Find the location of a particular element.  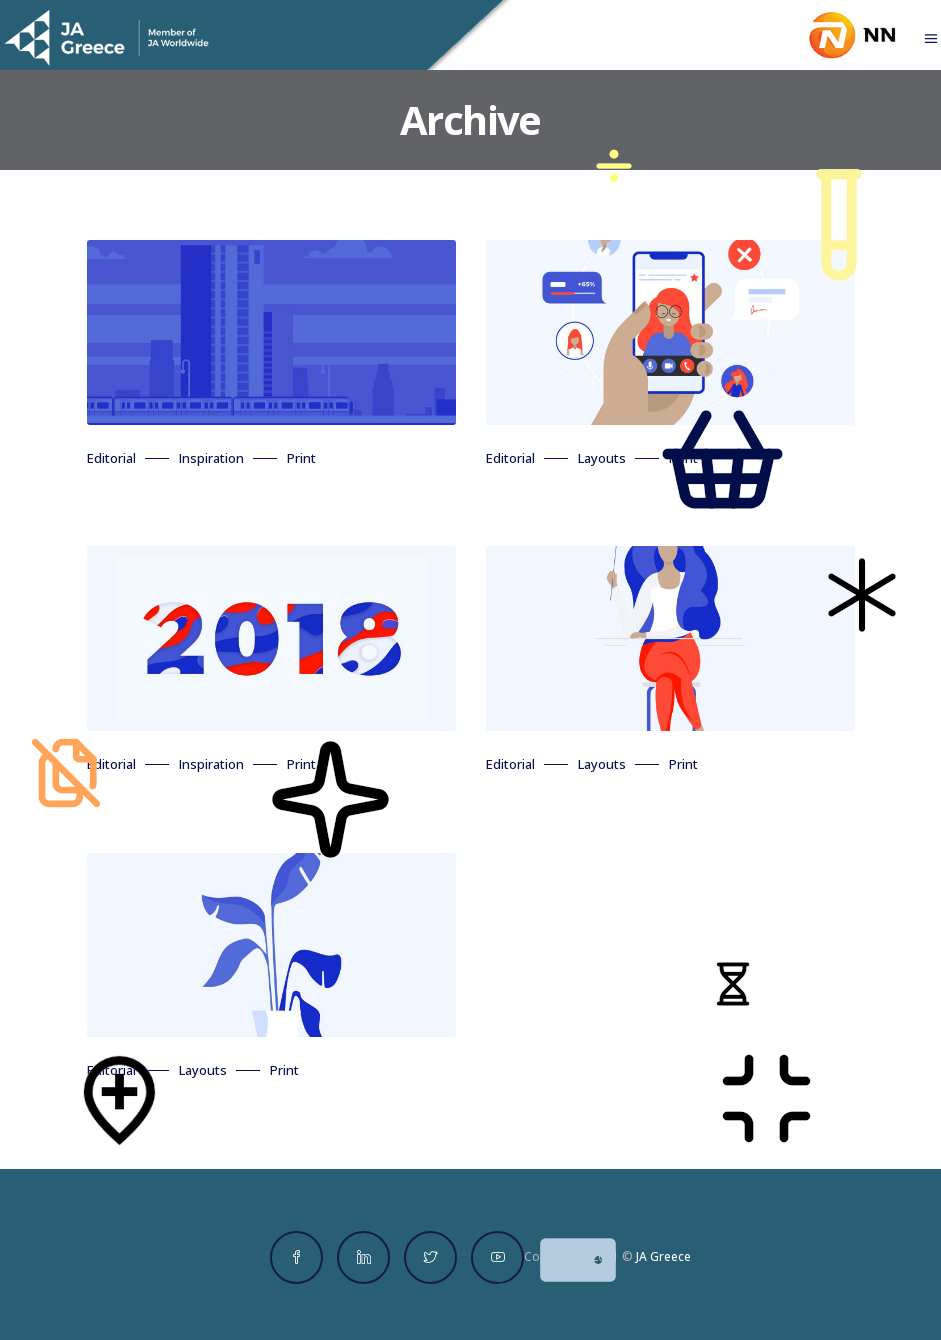

indicates AI-generated or enhanced content is located at coordinates (330, 799).